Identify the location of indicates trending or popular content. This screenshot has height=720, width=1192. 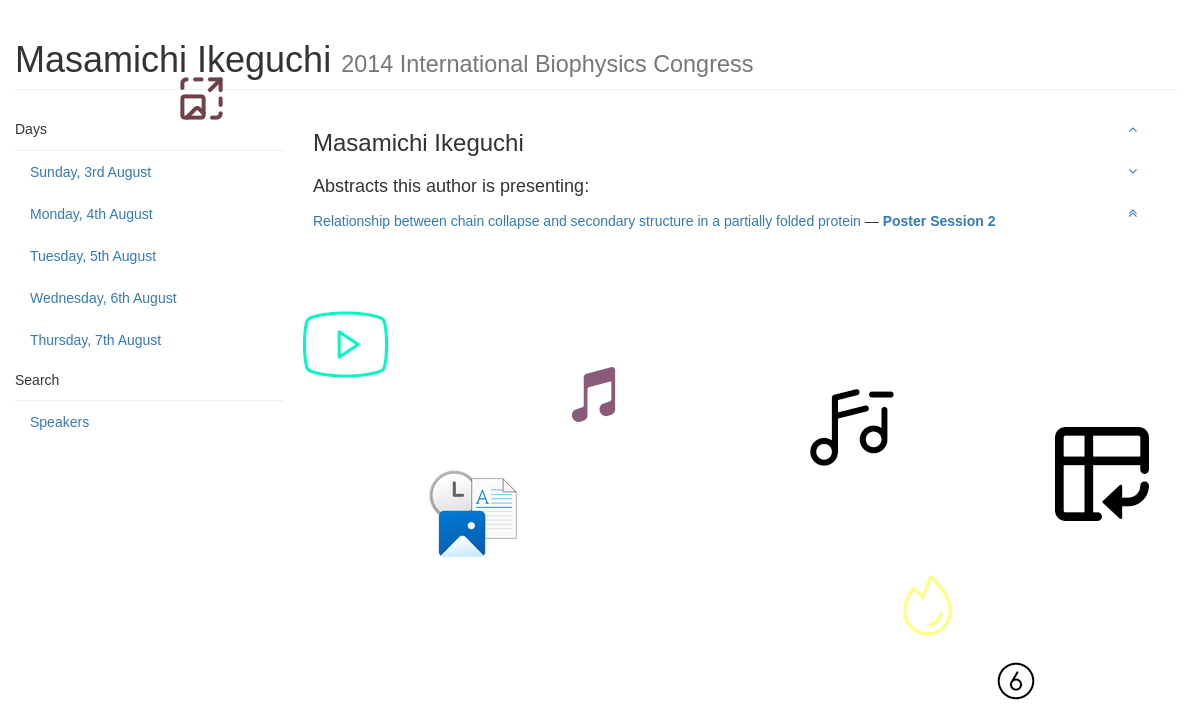
(927, 606).